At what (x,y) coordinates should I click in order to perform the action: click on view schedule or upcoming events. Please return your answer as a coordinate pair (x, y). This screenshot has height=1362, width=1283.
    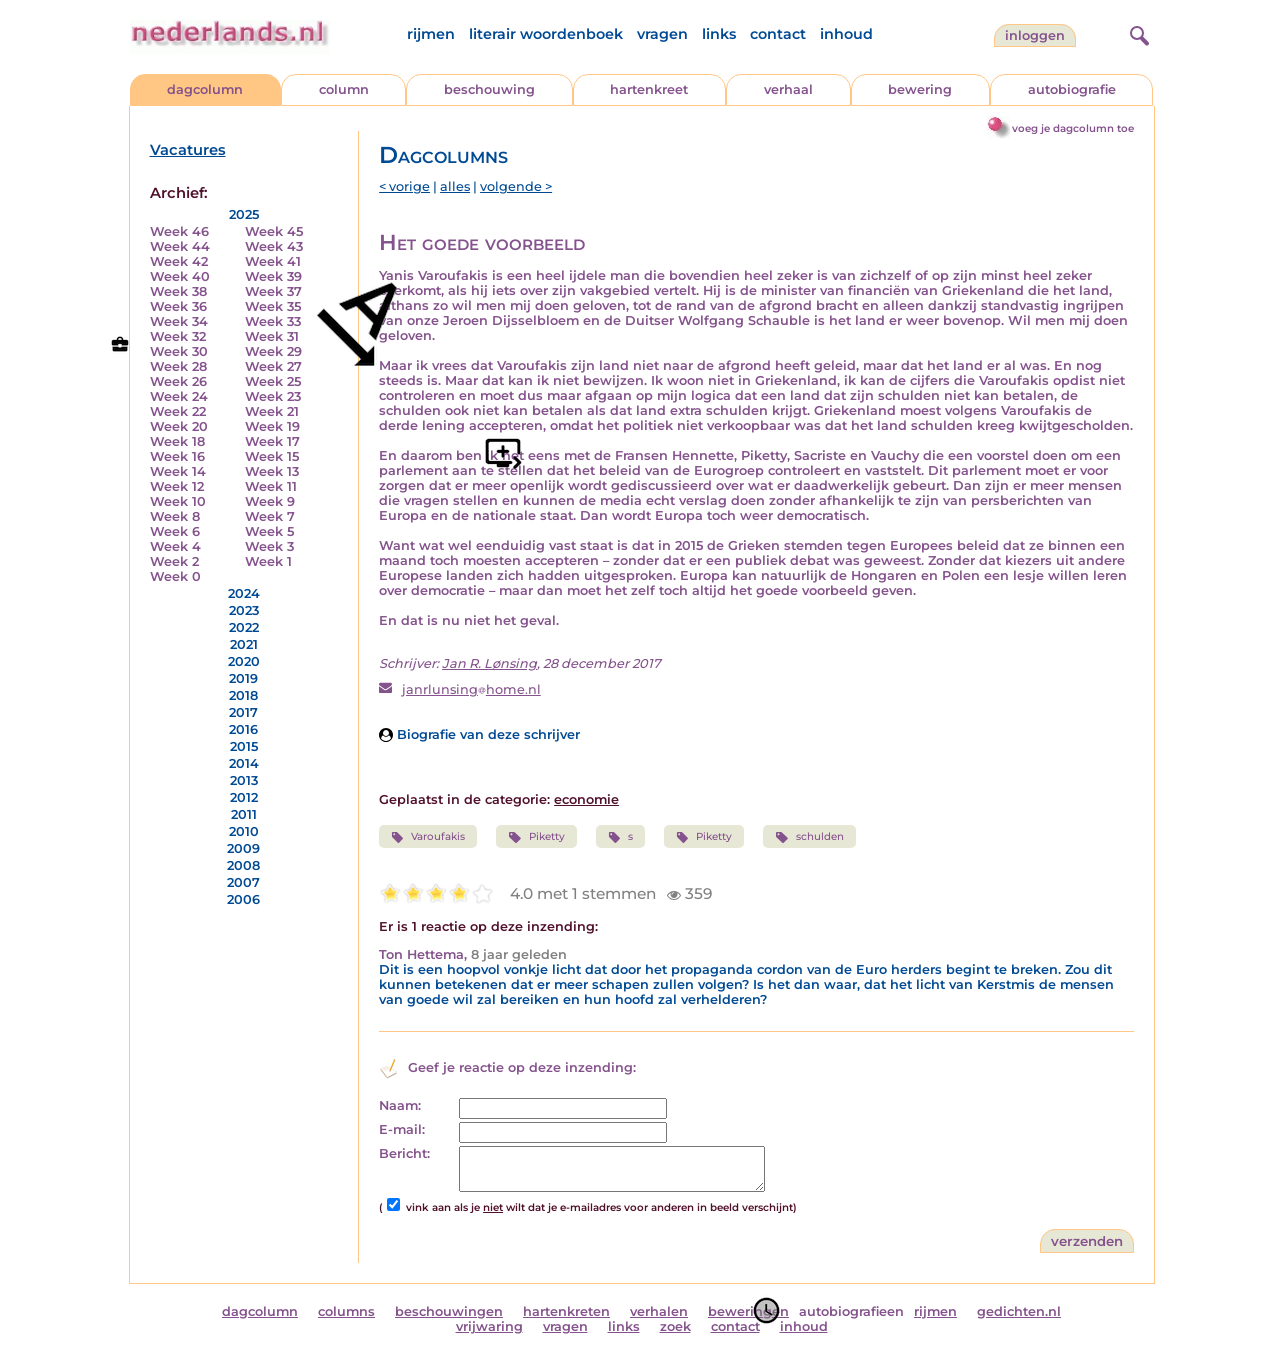
    Looking at the image, I should click on (766, 1310).